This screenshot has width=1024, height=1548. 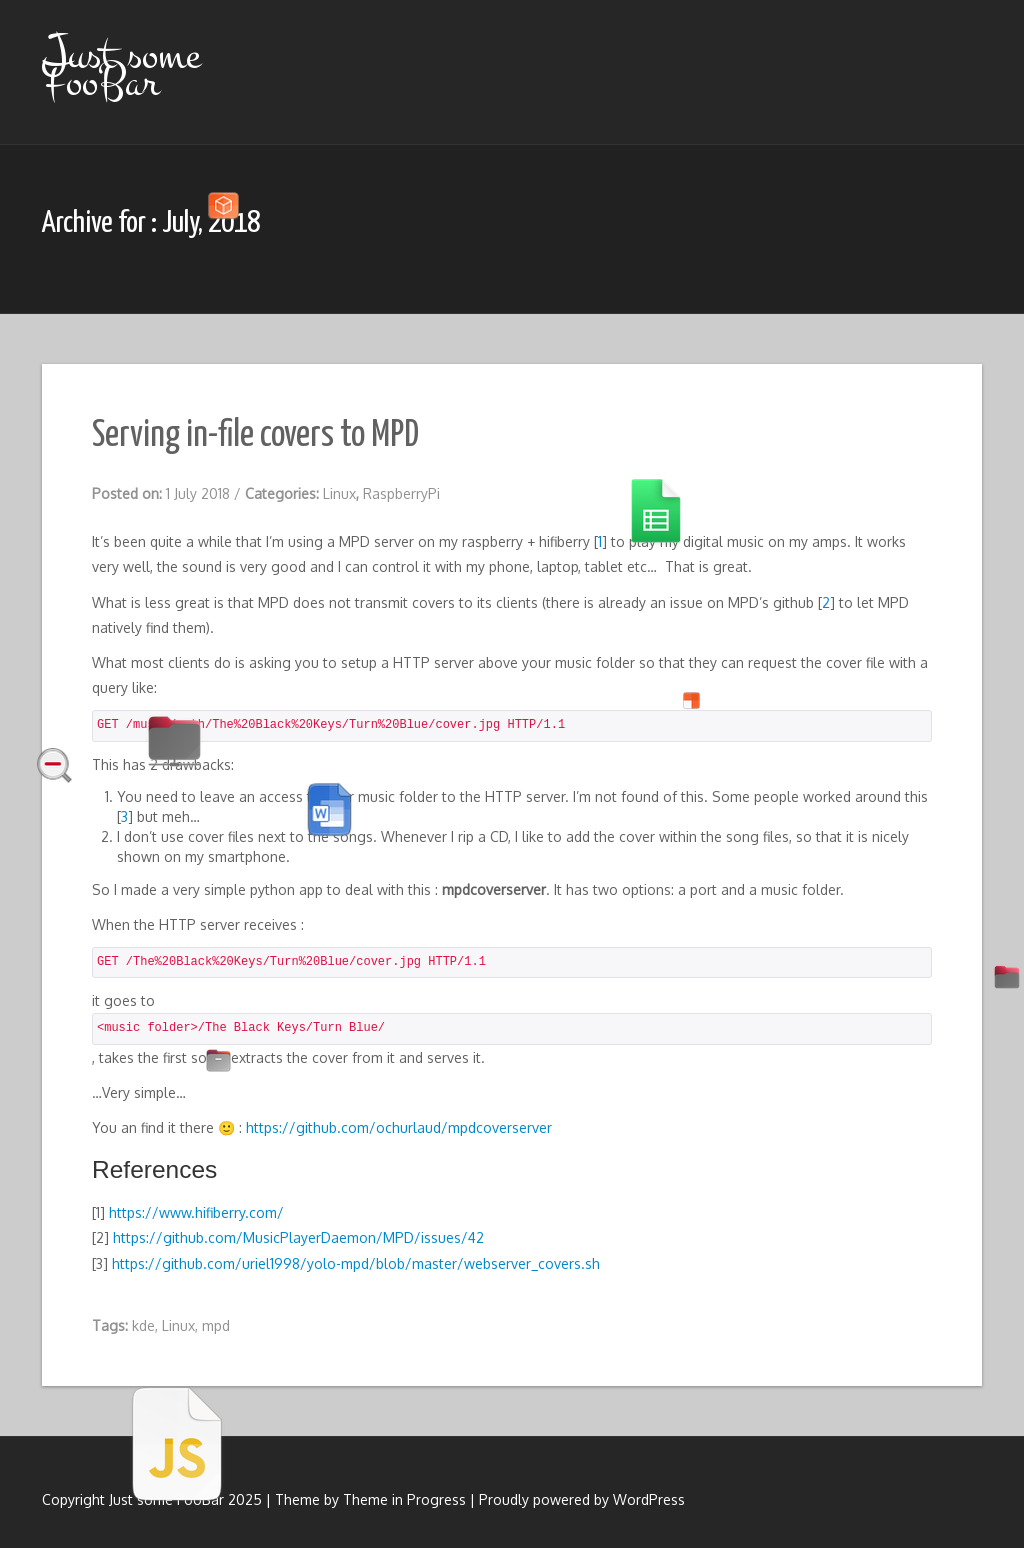 What do you see at coordinates (329, 809) in the screenshot?
I see `a microsoft word document file` at bounding box center [329, 809].